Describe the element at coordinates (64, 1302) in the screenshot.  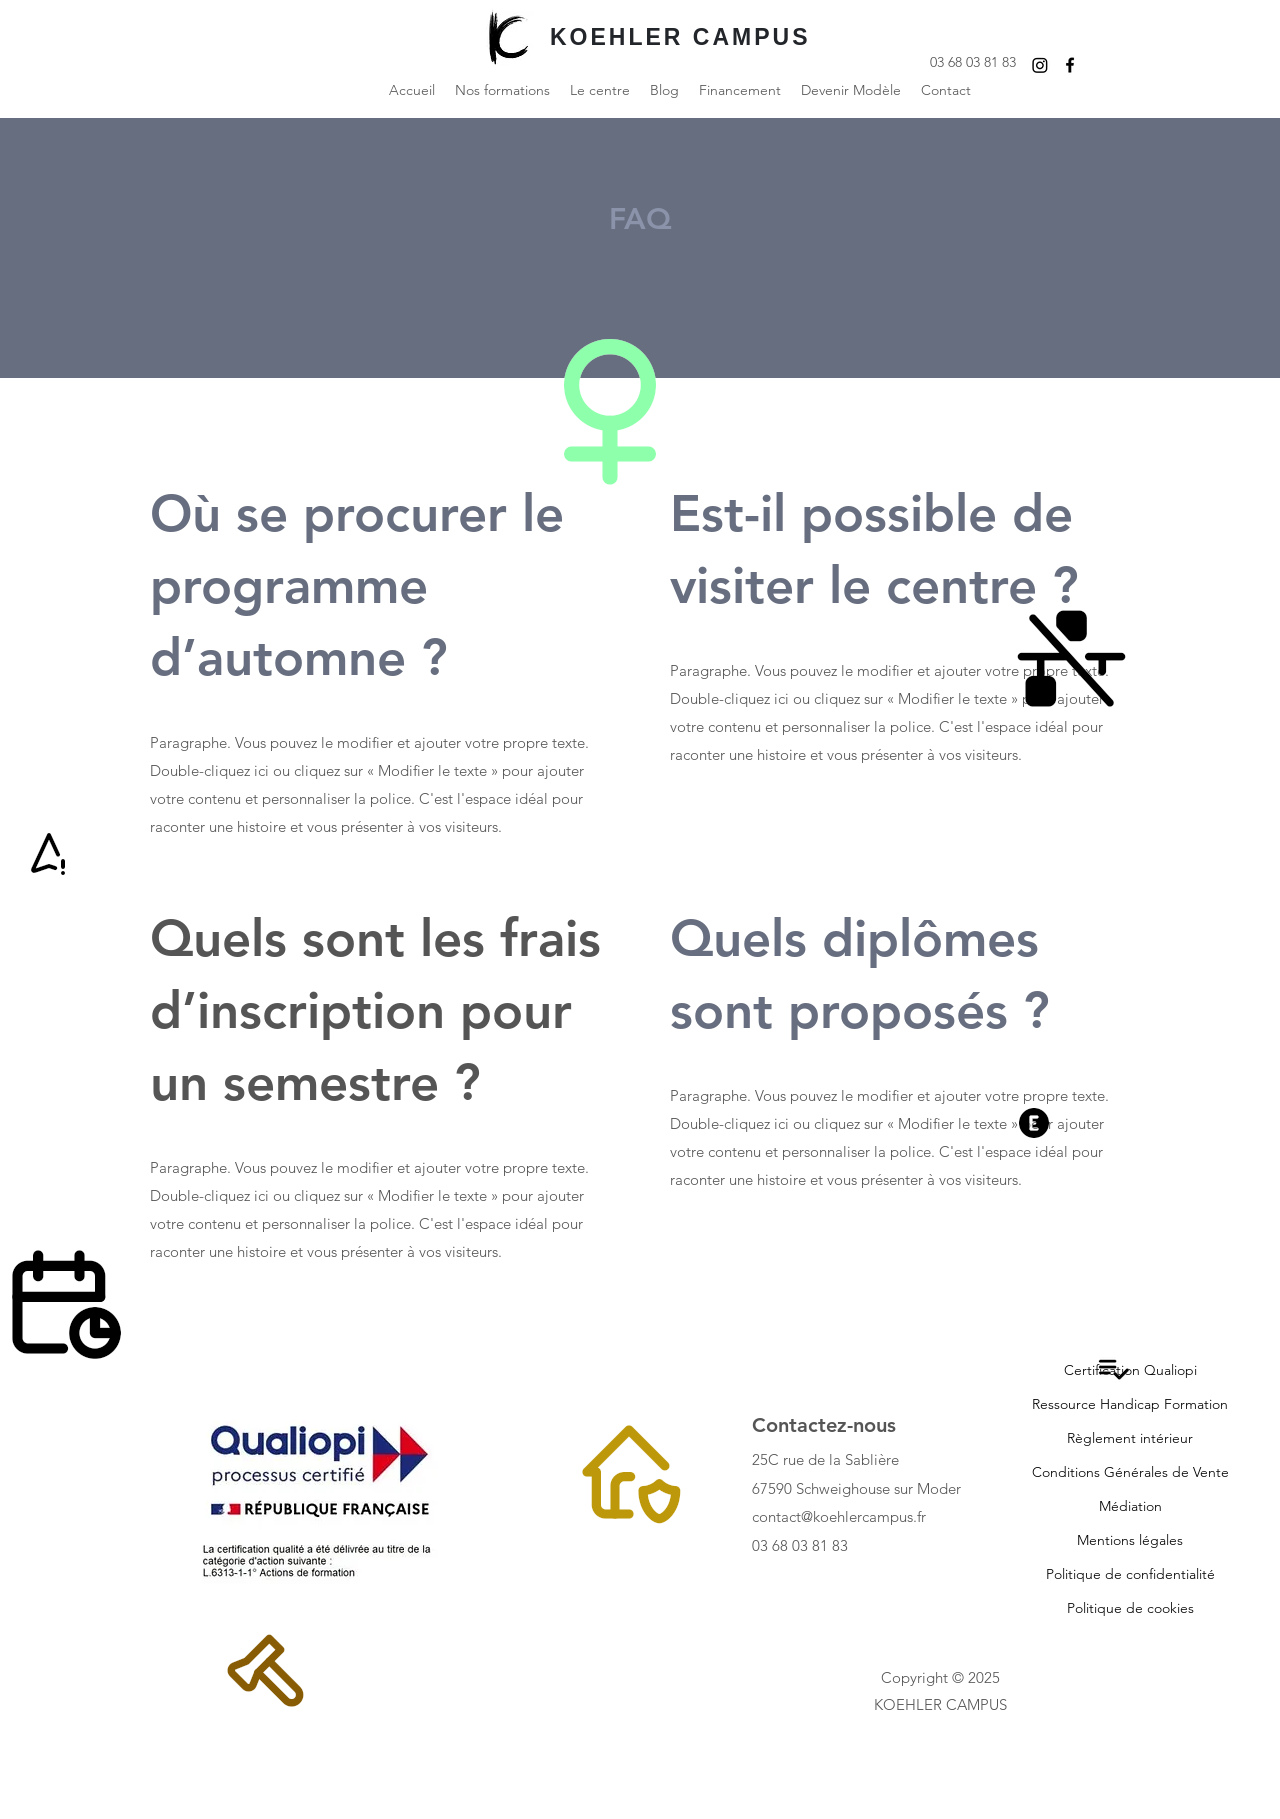
I see `view calendar analytics and statistics` at that location.